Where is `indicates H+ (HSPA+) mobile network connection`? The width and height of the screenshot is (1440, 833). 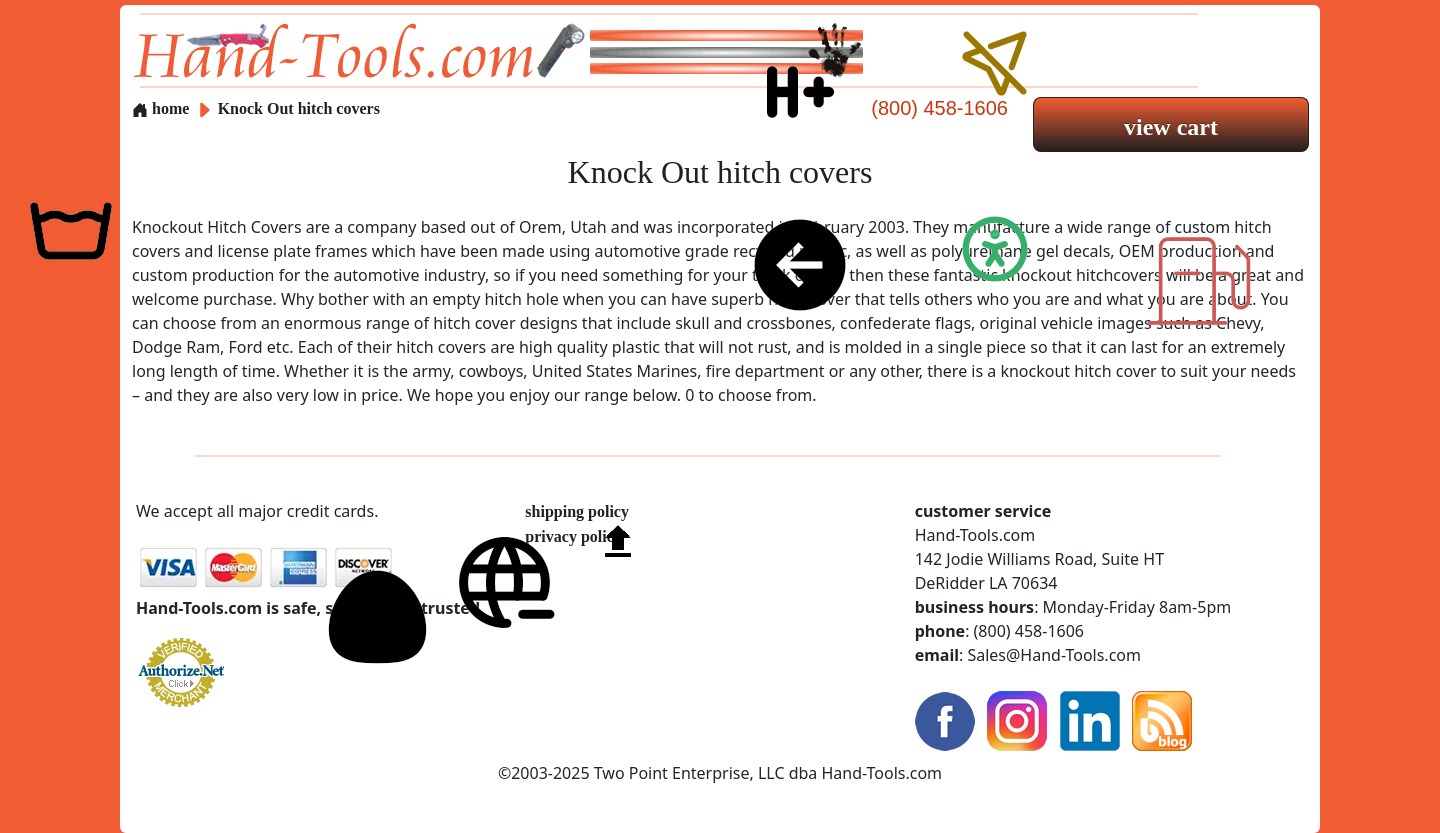 indicates H+ (HSPA+) mobile network connection is located at coordinates (798, 92).